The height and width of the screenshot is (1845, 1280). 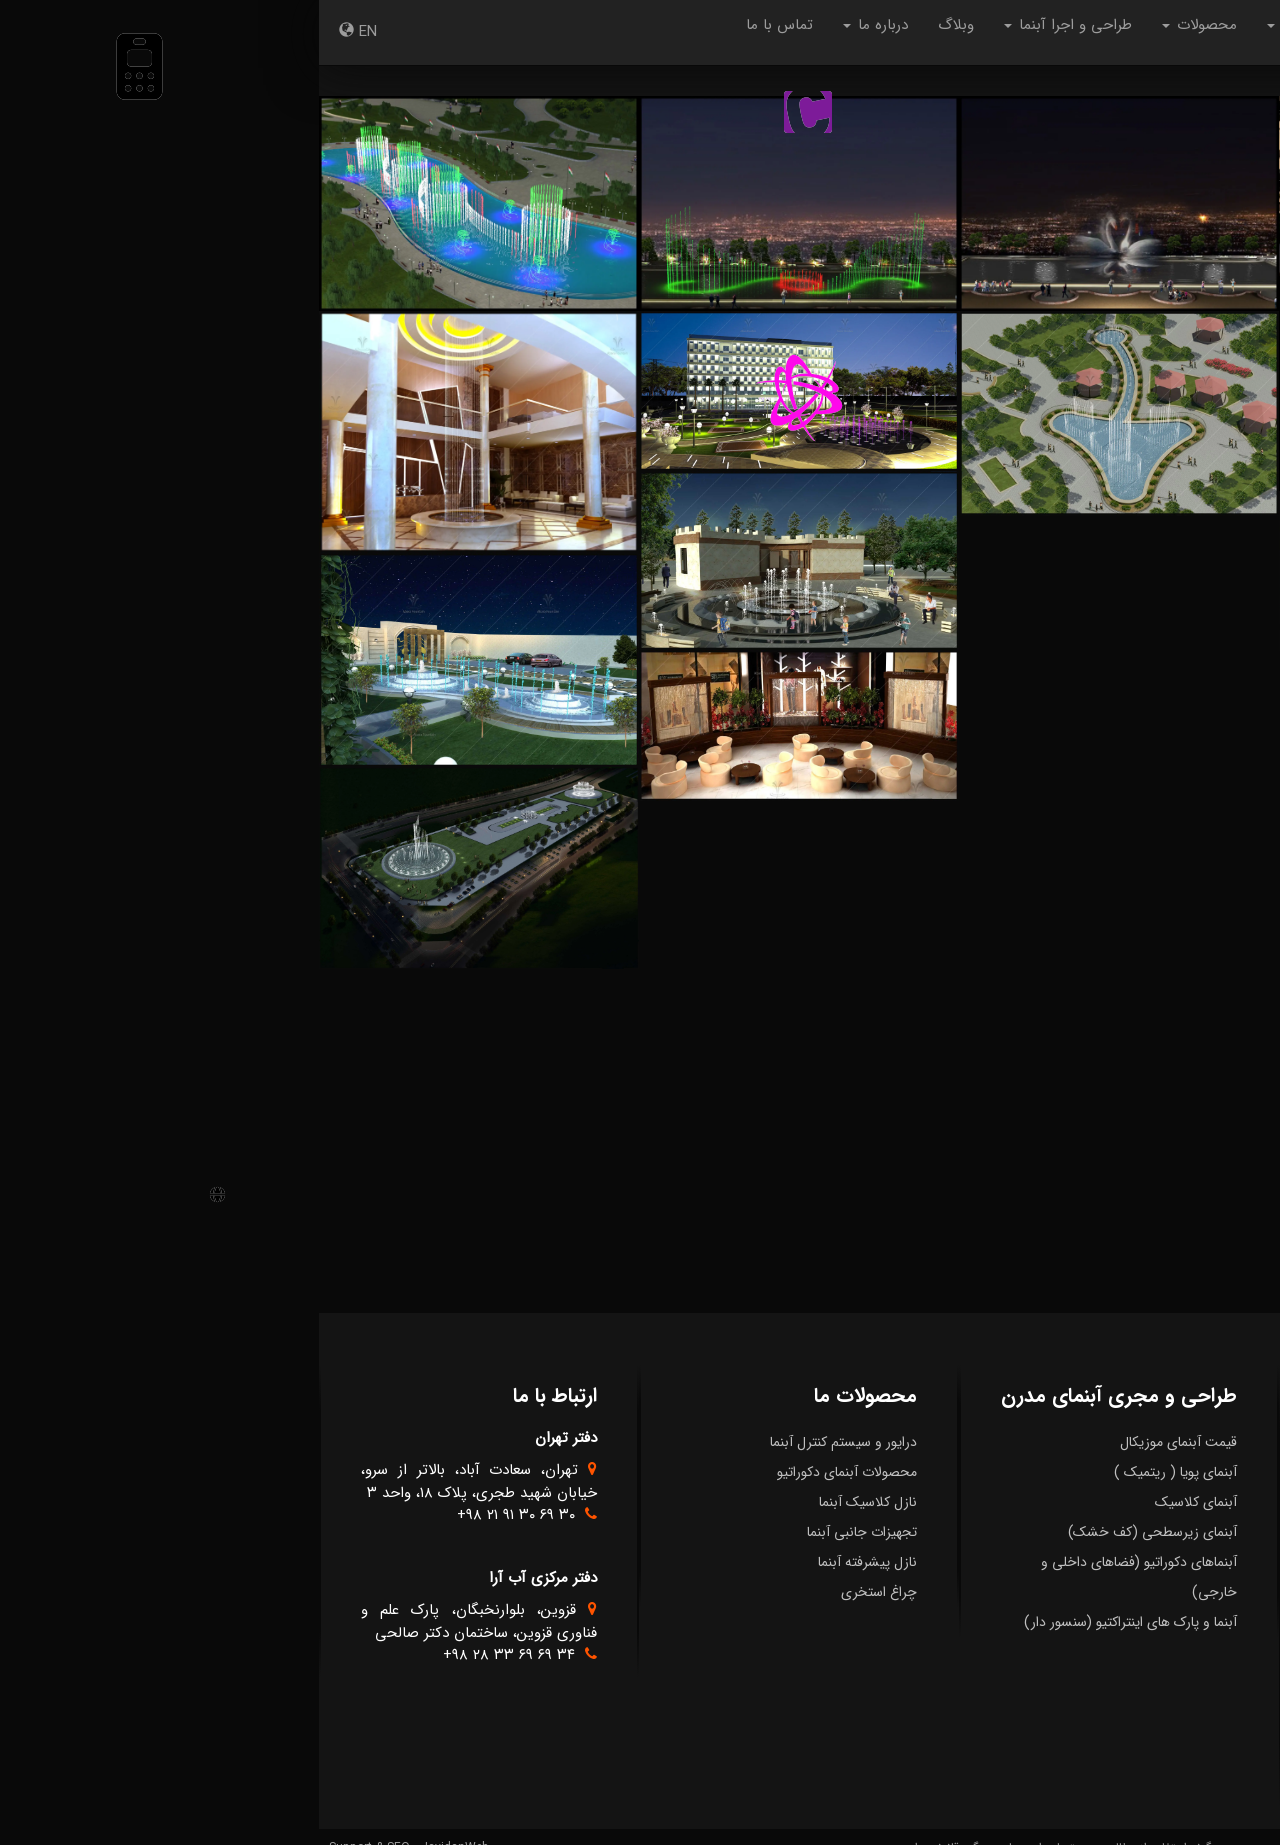 I want to click on contao CMS logo, so click(x=808, y=112).